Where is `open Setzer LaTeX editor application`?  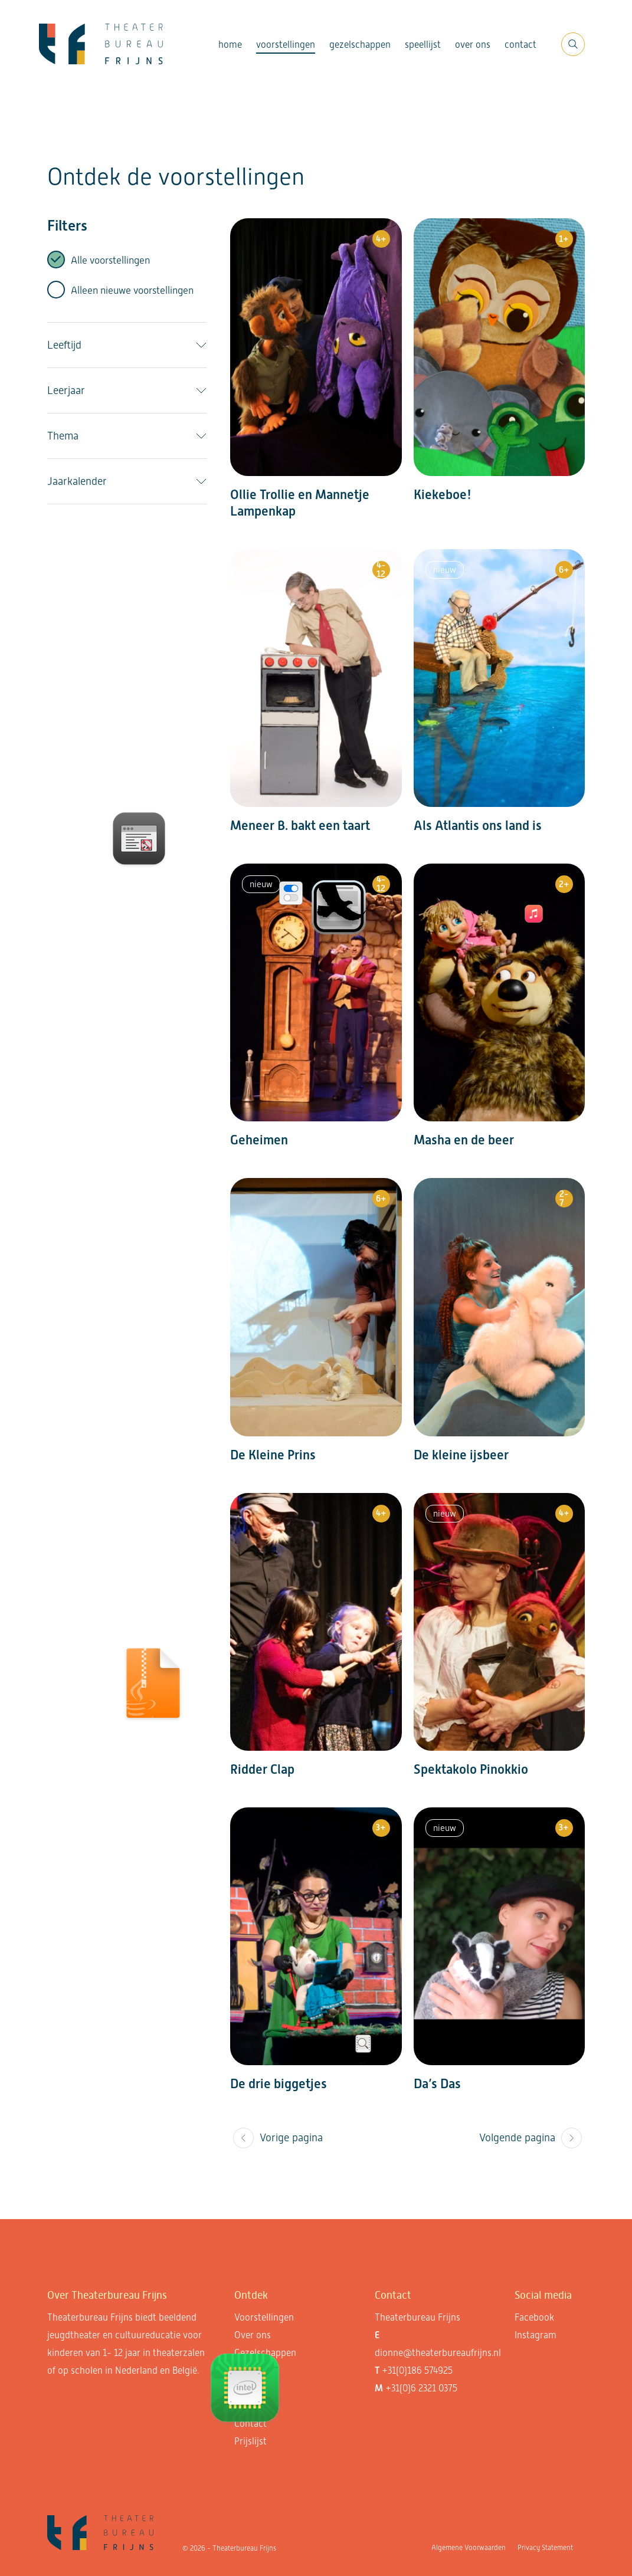 open Setzer LaTeX editor application is located at coordinates (339, 907).